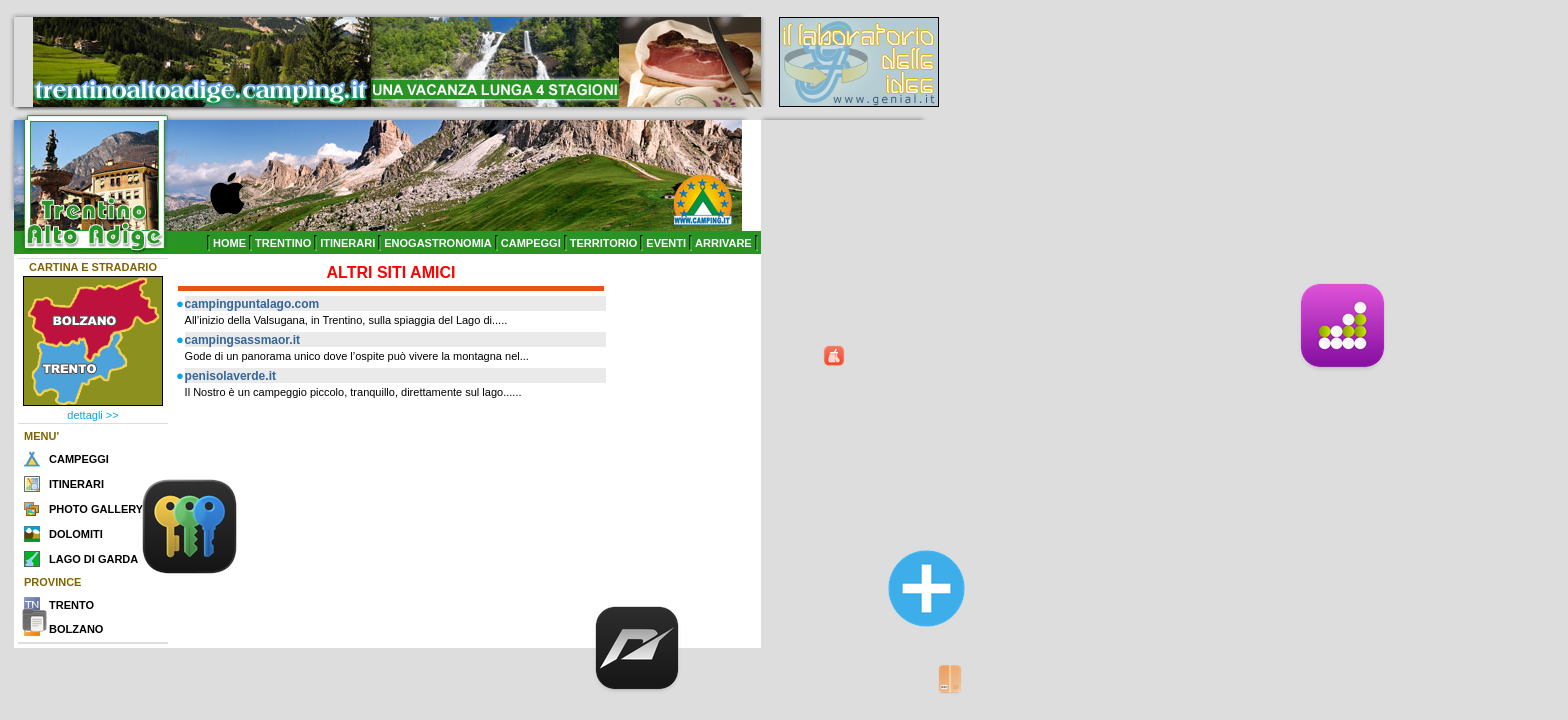 The image size is (1568, 720). What do you see at coordinates (926, 588) in the screenshot?
I see `indicates a newly added item or file` at bounding box center [926, 588].